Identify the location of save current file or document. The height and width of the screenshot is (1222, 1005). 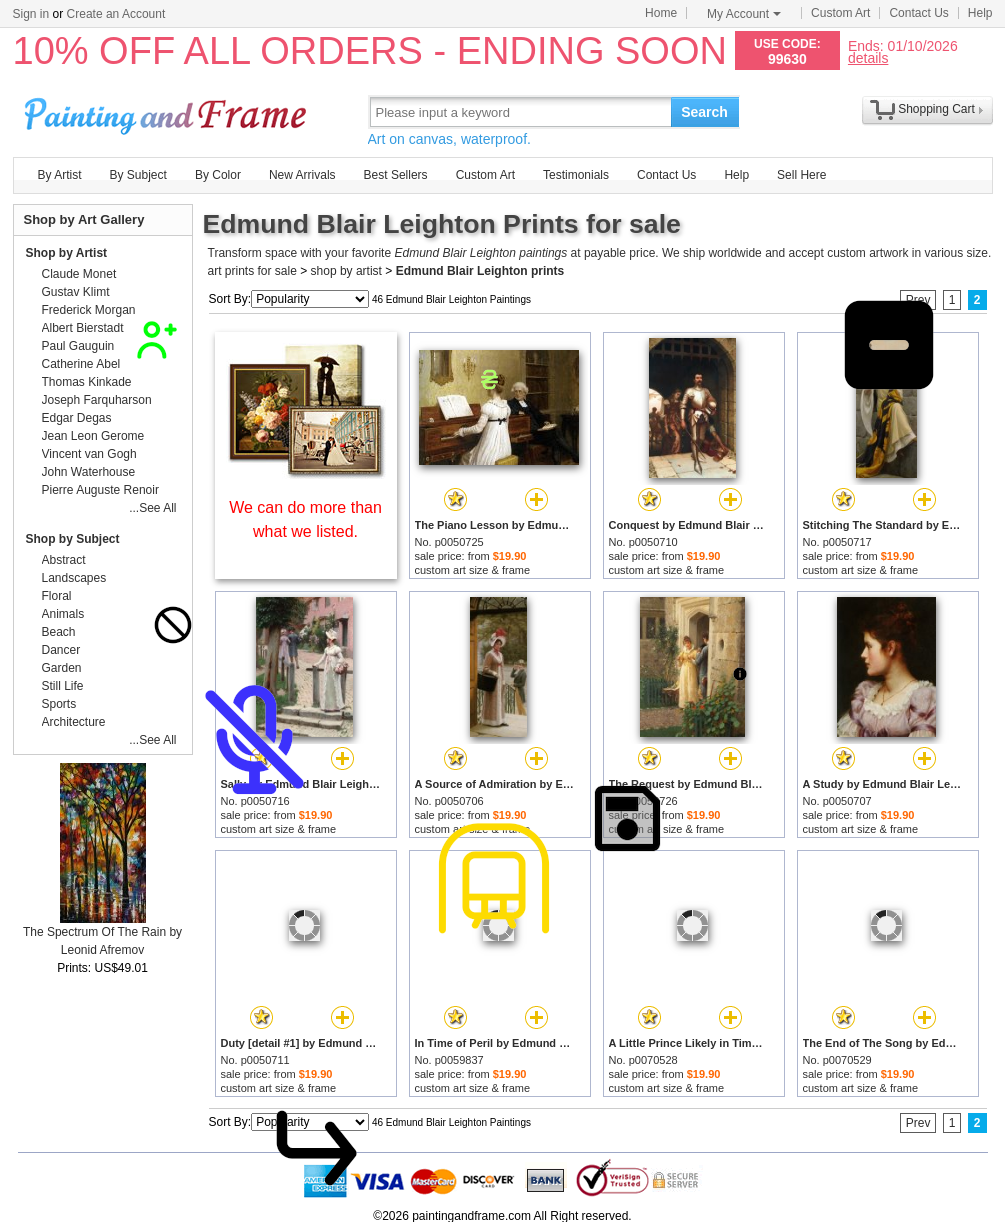
(627, 818).